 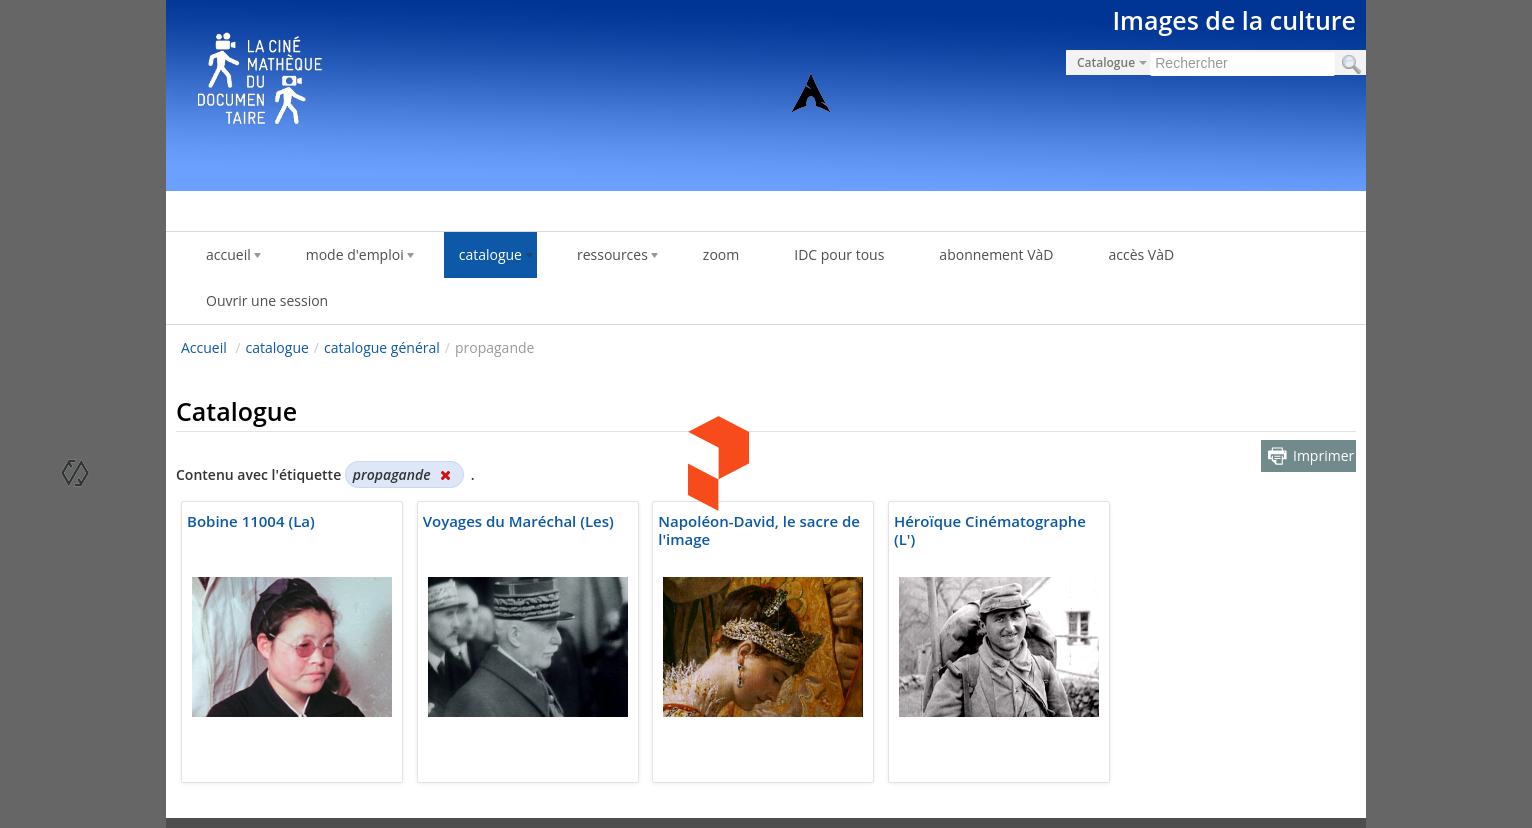 What do you see at coordinates (75, 473) in the screenshot?
I see `xendit payment platform logo` at bounding box center [75, 473].